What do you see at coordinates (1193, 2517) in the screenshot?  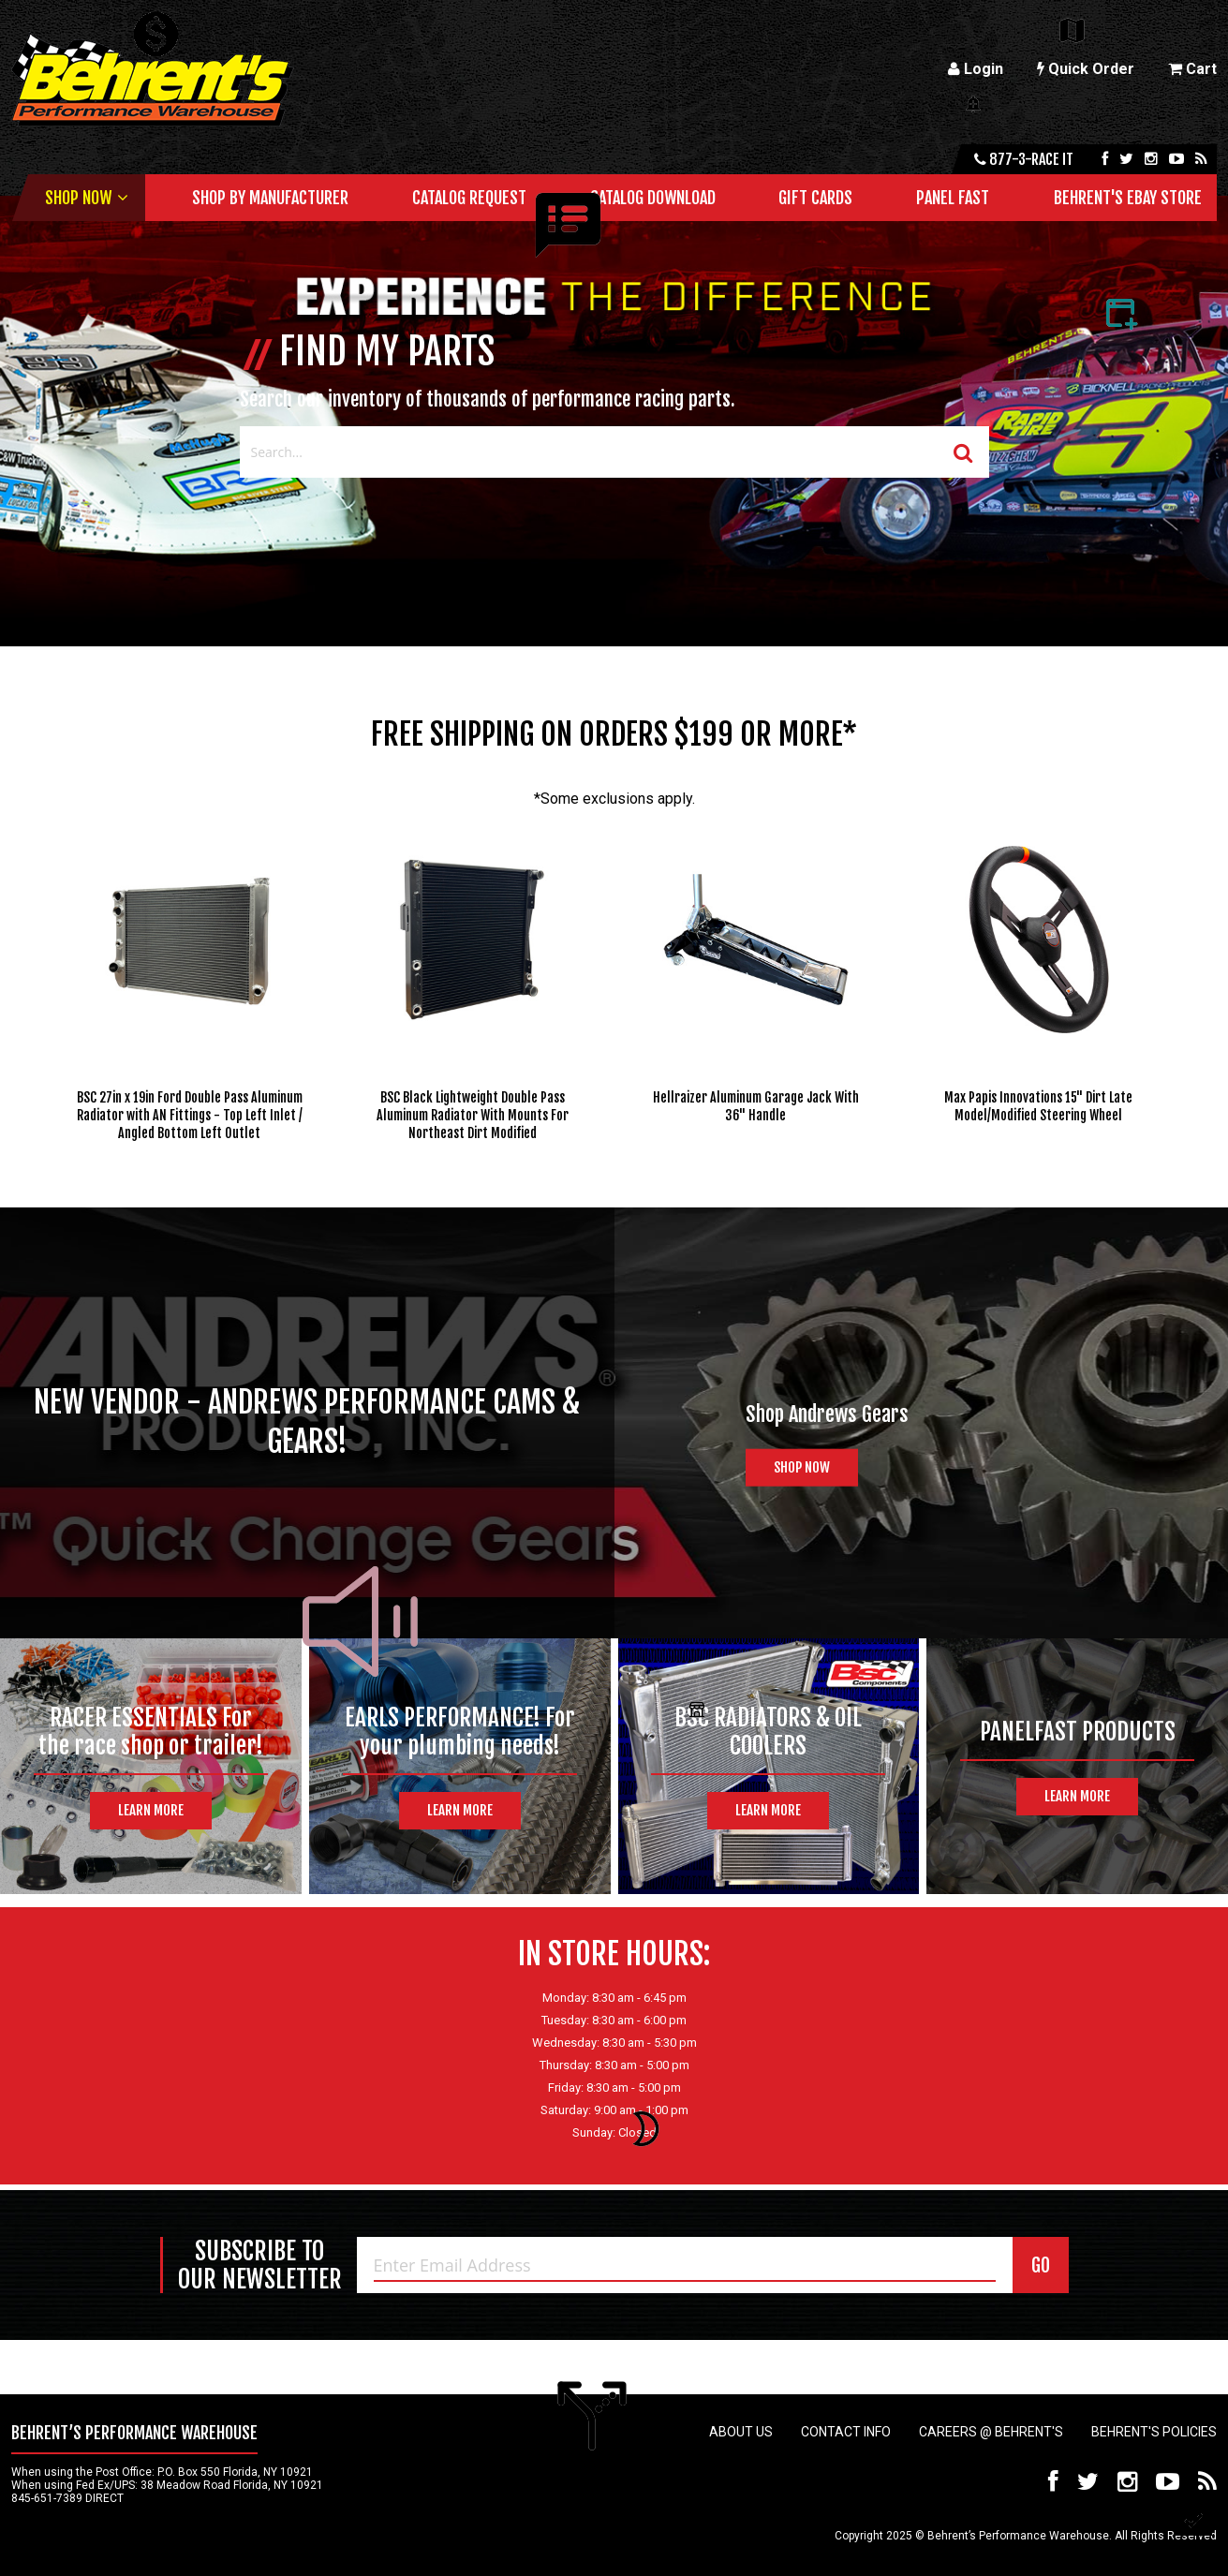 I see `event confirmed or available` at bounding box center [1193, 2517].